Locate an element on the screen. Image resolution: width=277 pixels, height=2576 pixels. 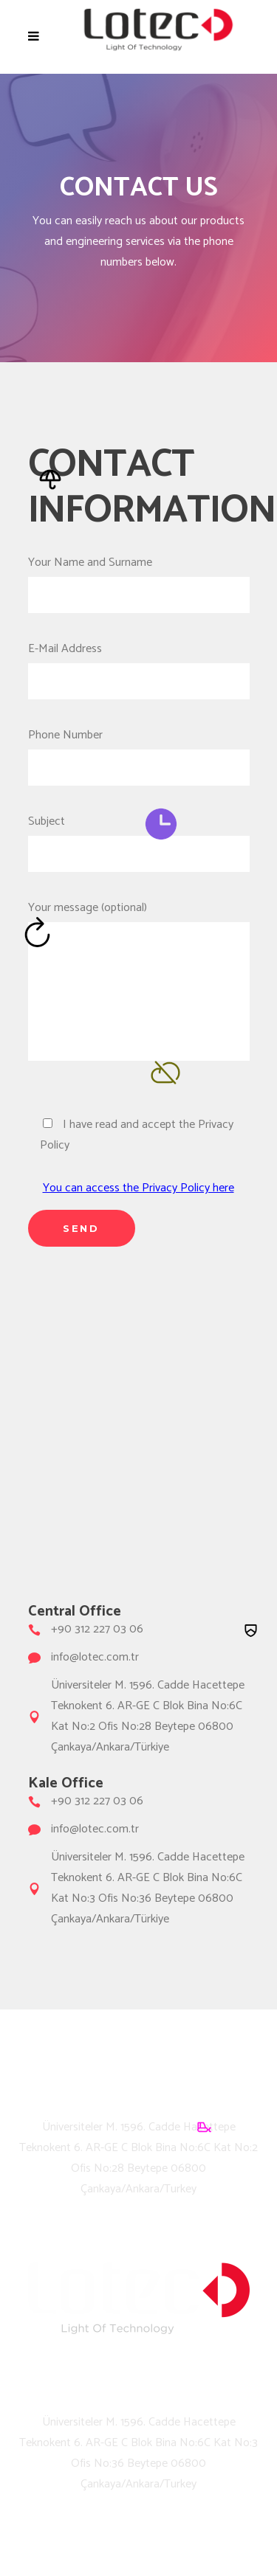
indicates cloud sync is disabled is located at coordinates (165, 1073).